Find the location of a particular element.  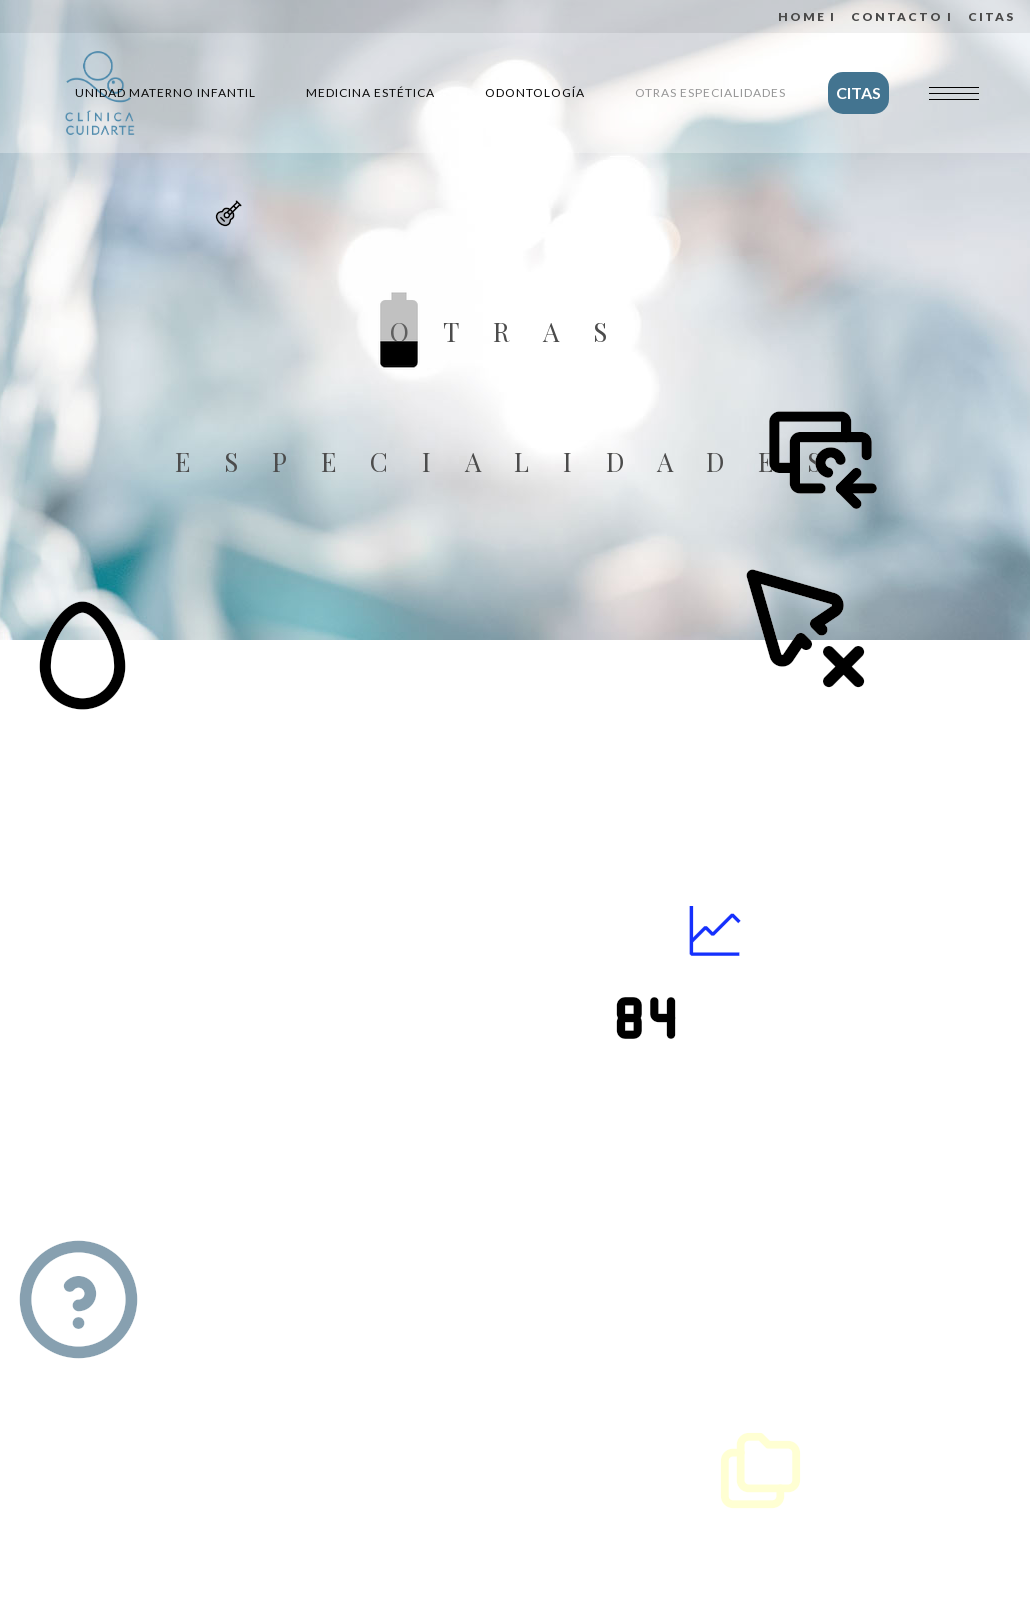

access help or support information is located at coordinates (78, 1299).